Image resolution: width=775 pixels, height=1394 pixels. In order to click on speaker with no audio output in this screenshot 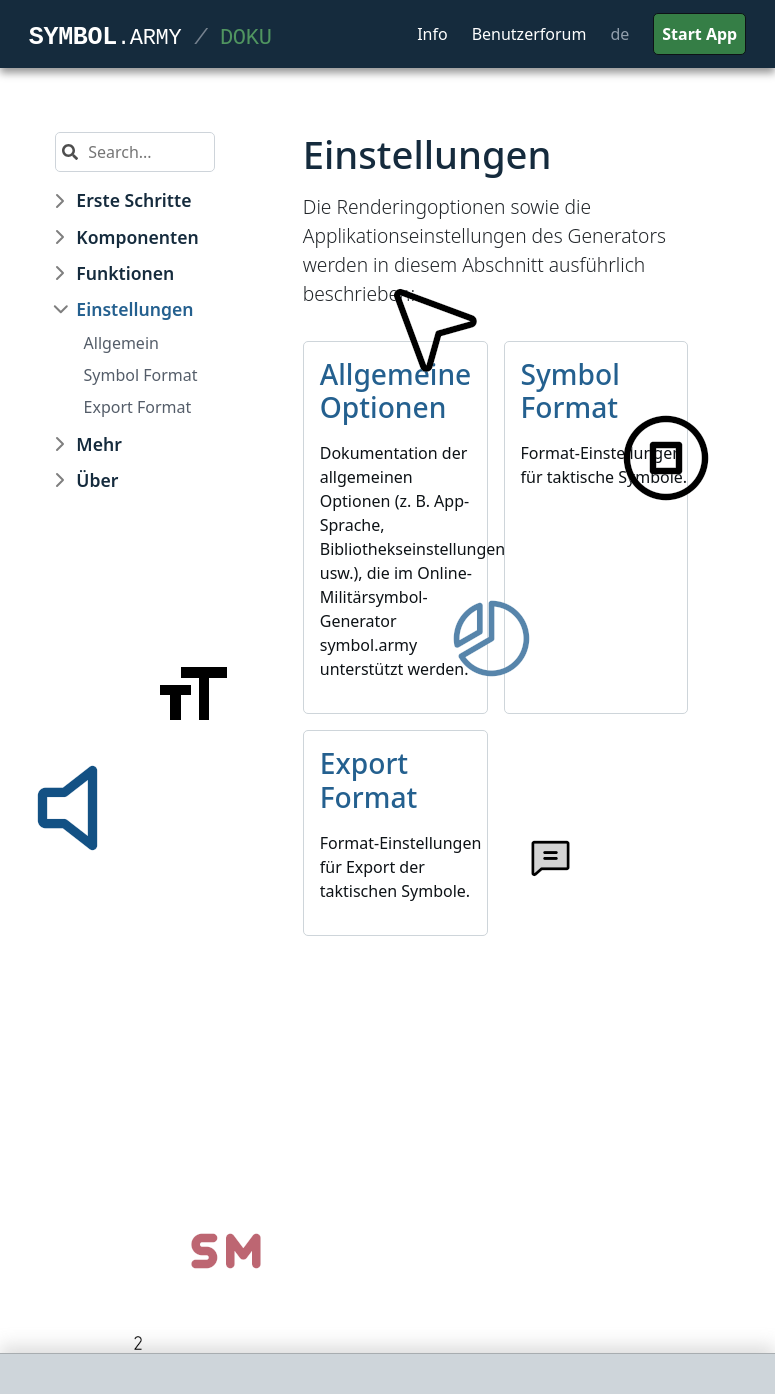, I will do `click(80, 808)`.